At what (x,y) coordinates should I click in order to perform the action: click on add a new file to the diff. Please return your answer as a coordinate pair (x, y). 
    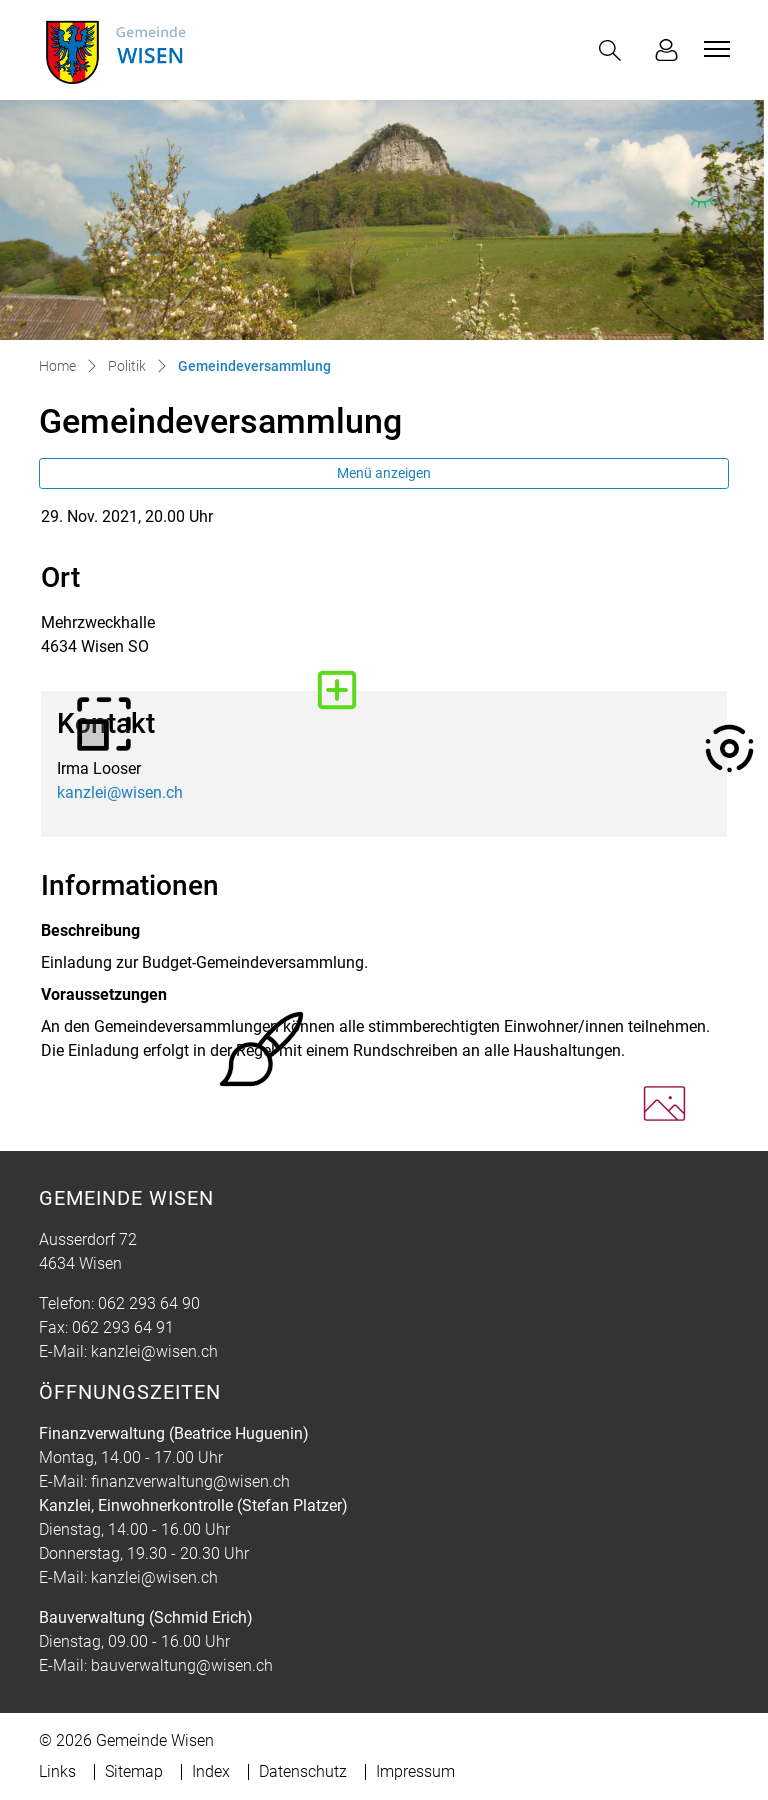
    Looking at the image, I should click on (337, 690).